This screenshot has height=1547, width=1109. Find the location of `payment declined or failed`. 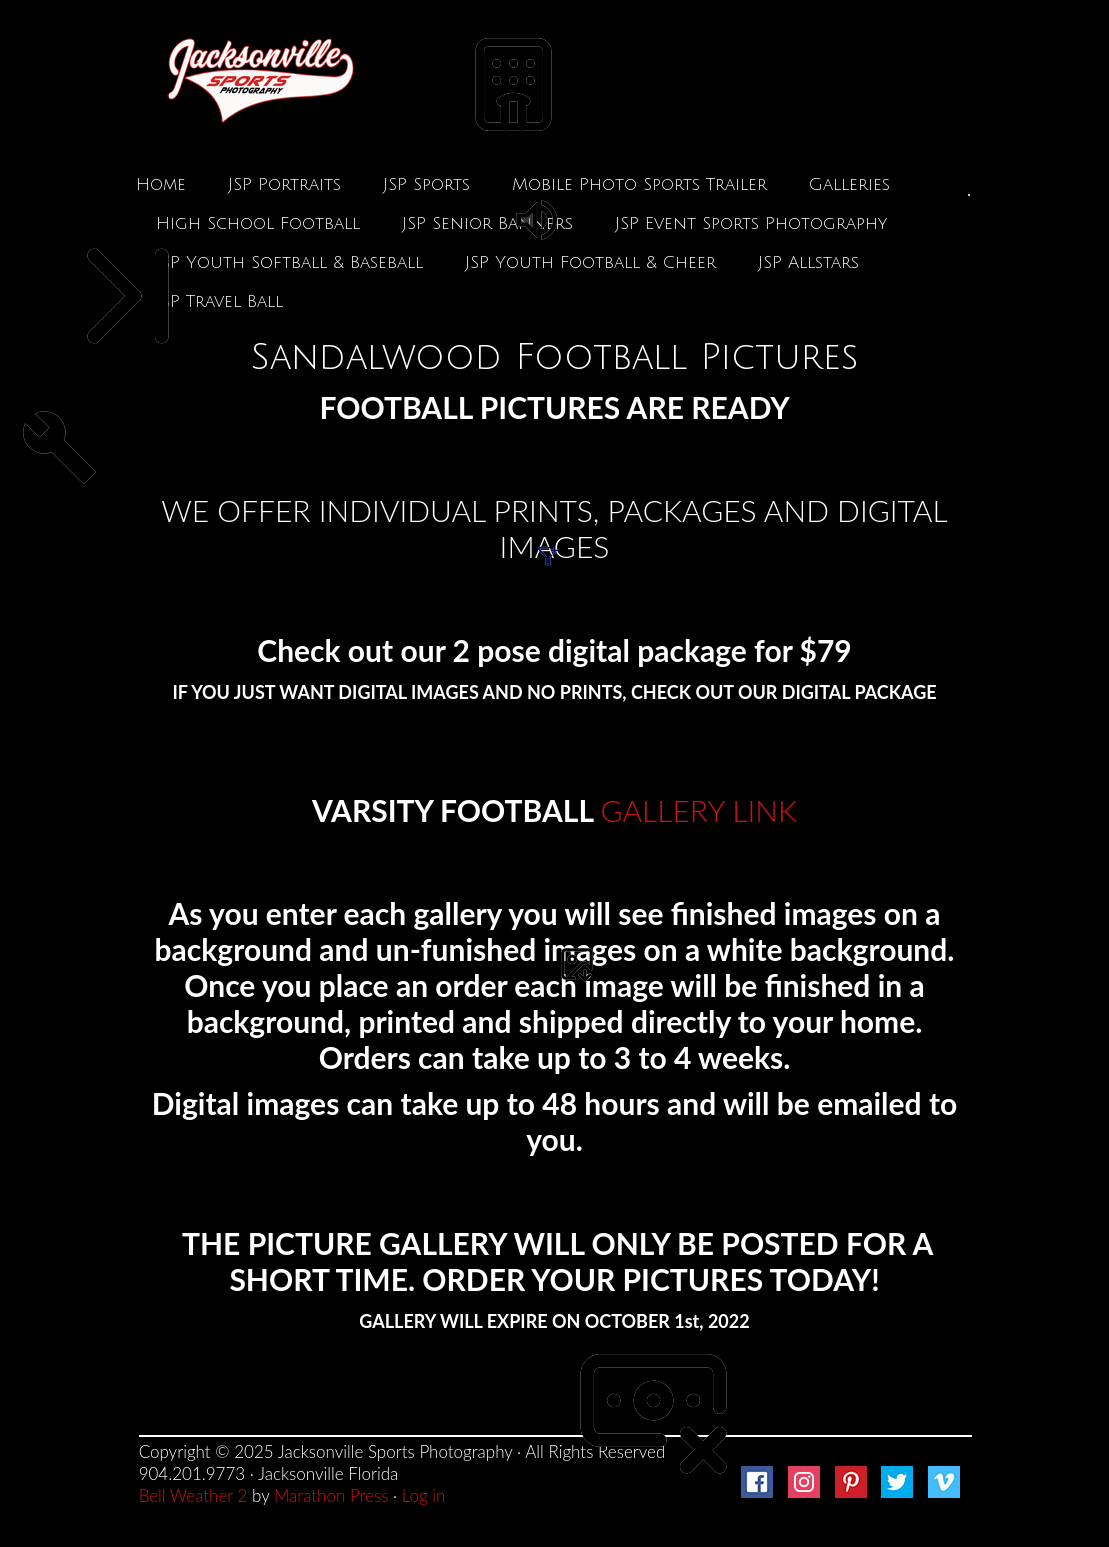

payment declined or failed is located at coordinates (653, 1400).